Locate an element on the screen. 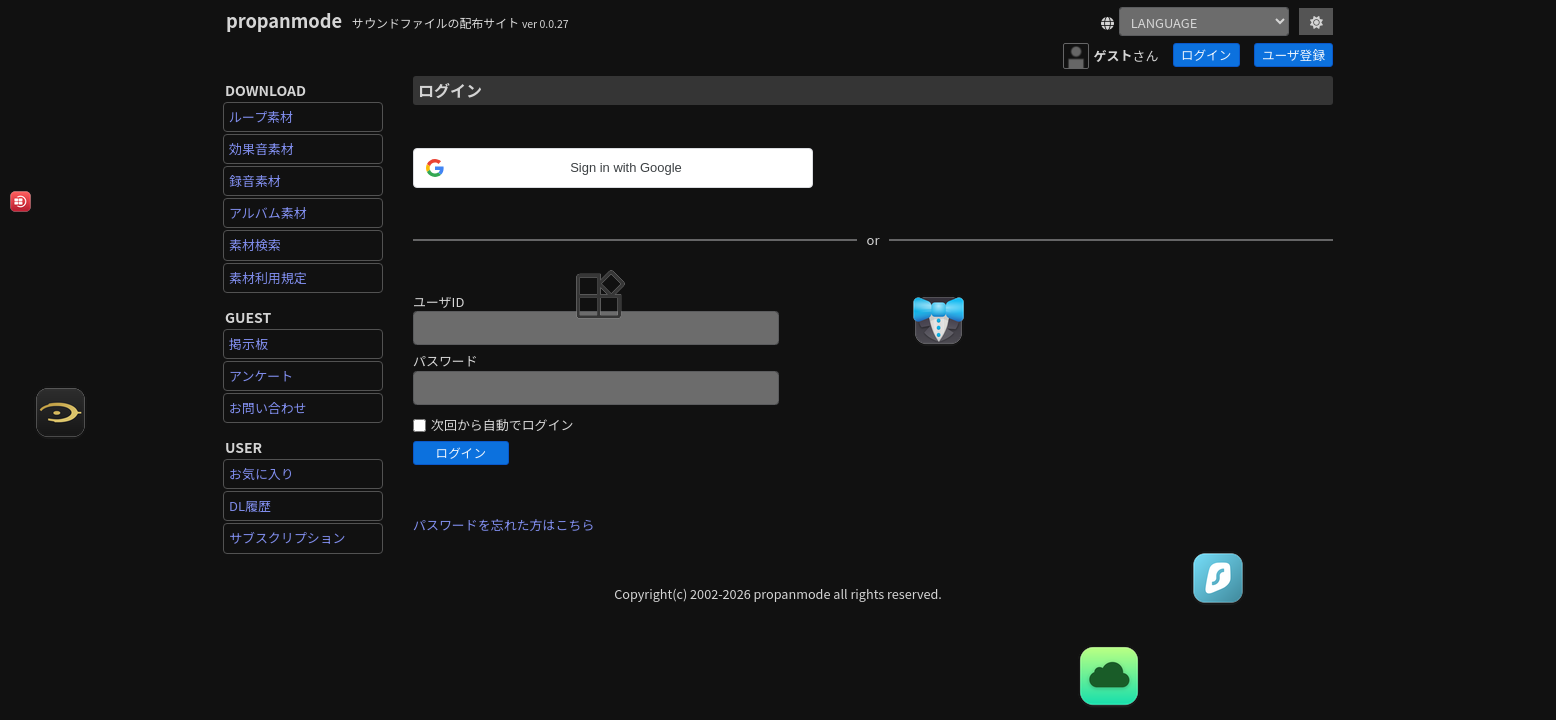 The width and height of the screenshot is (1556, 720). open surfshark vpn app is located at coordinates (1218, 578).